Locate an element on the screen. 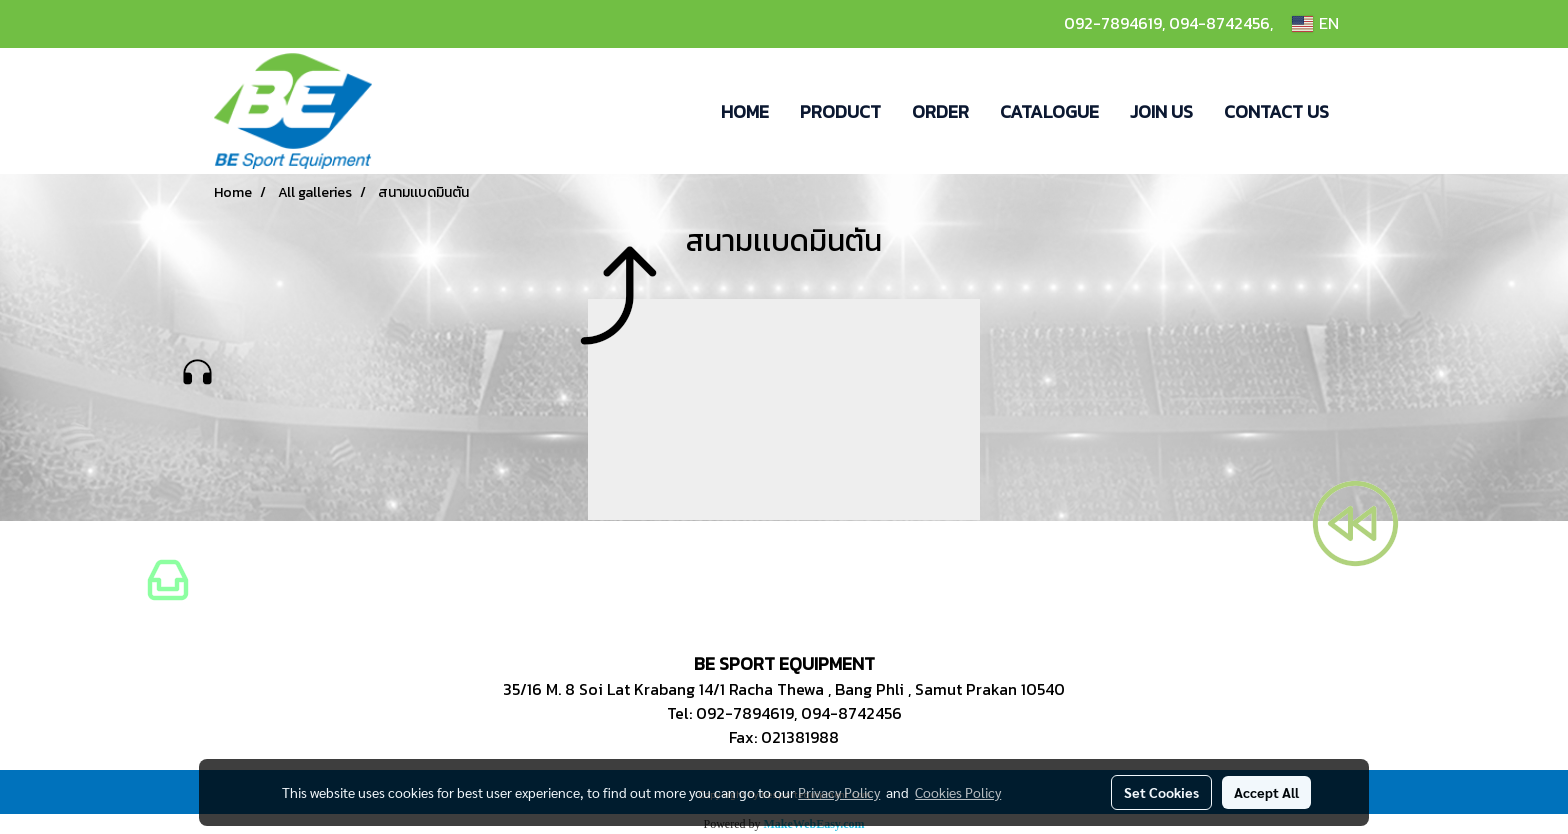 The height and width of the screenshot is (834, 1568). rewind or skip backward in media playback is located at coordinates (1355, 523).